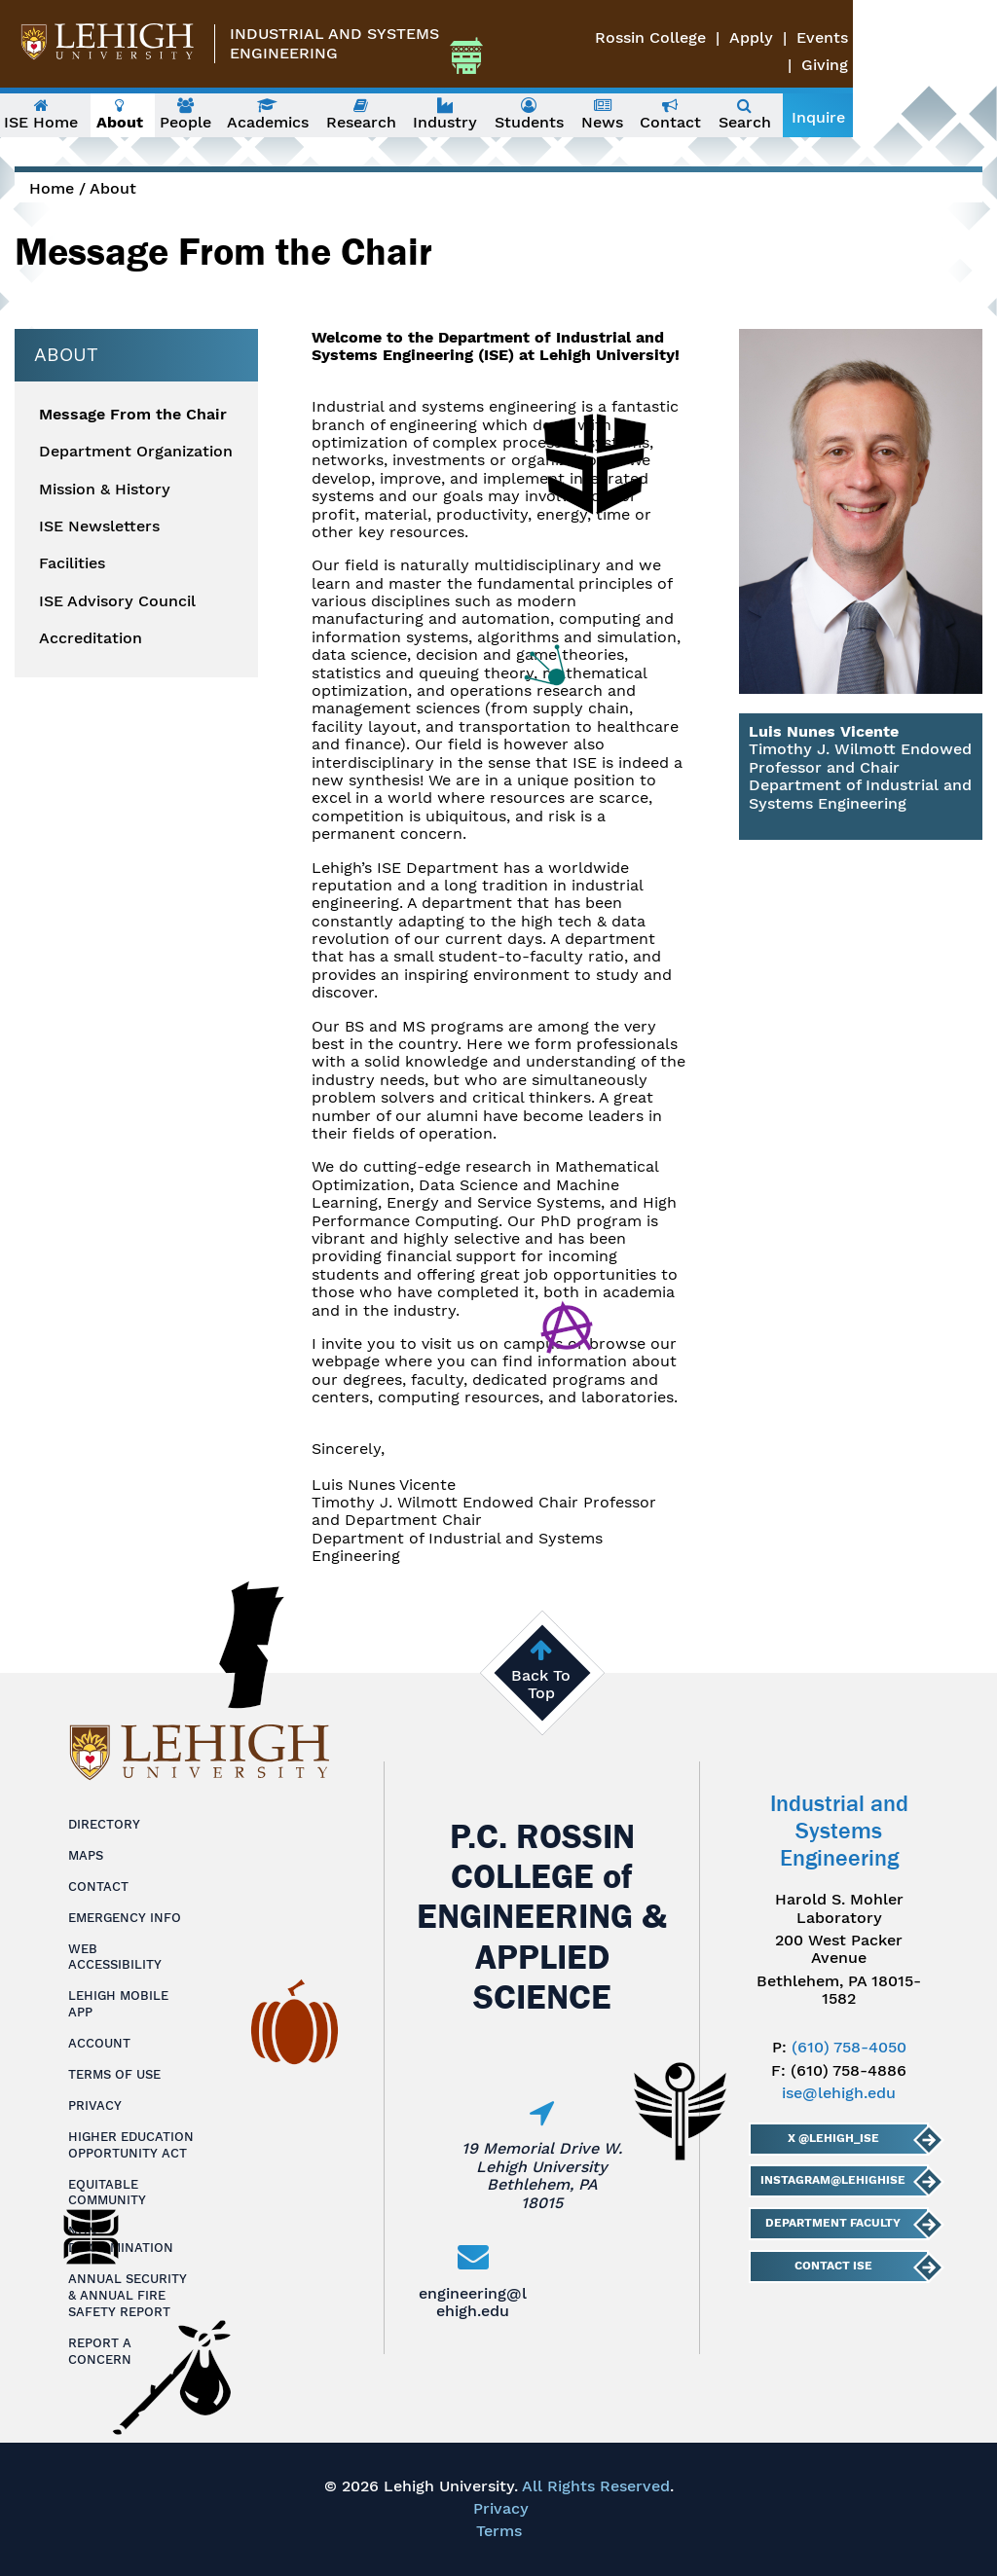 Image resolution: width=997 pixels, height=2576 pixels. I want to click on access space or satellite-related features, so click(544, 665).